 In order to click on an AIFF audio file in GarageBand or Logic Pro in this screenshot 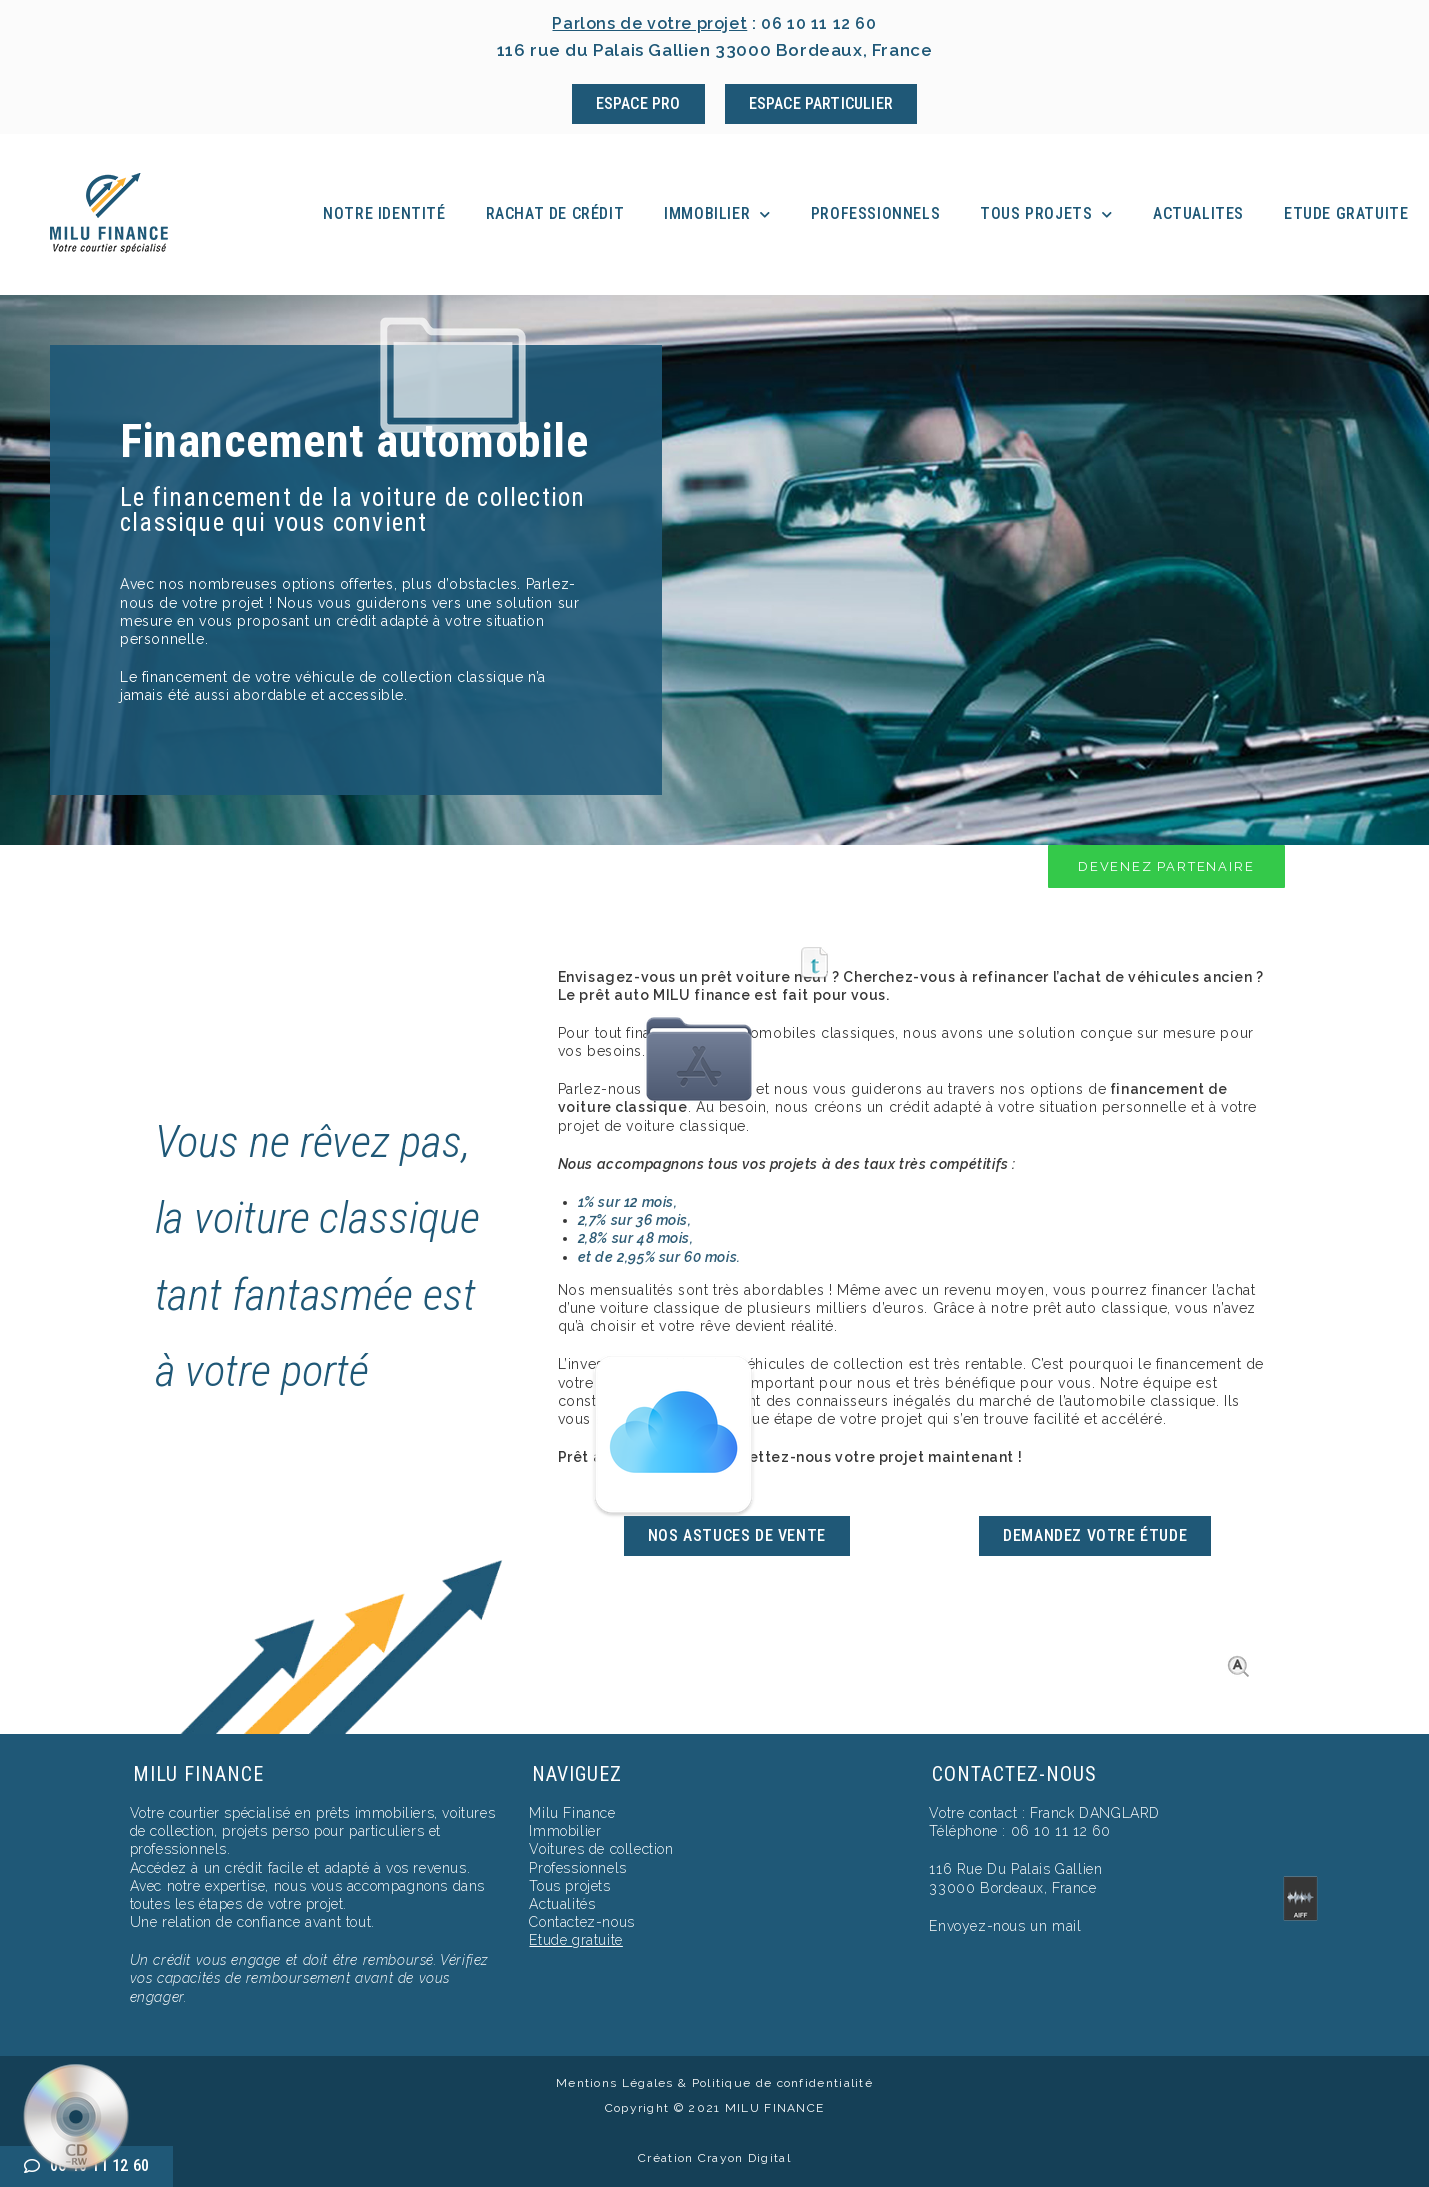, I will do `click(1300, 1899)`.